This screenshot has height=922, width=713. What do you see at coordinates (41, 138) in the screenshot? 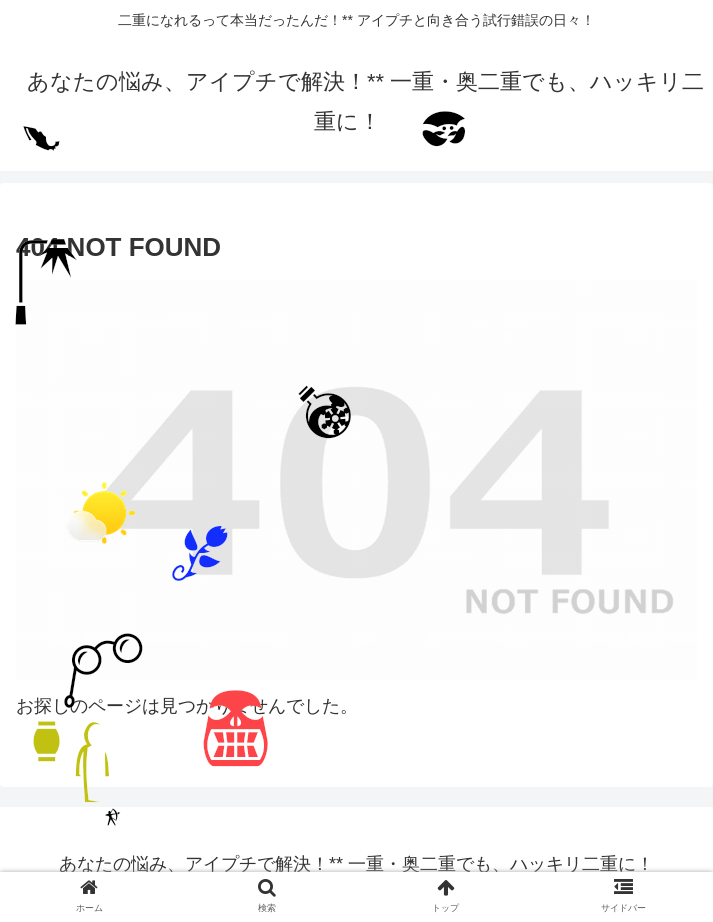
I see `select Mexico as your country or region` at bounding box center [41, 138].